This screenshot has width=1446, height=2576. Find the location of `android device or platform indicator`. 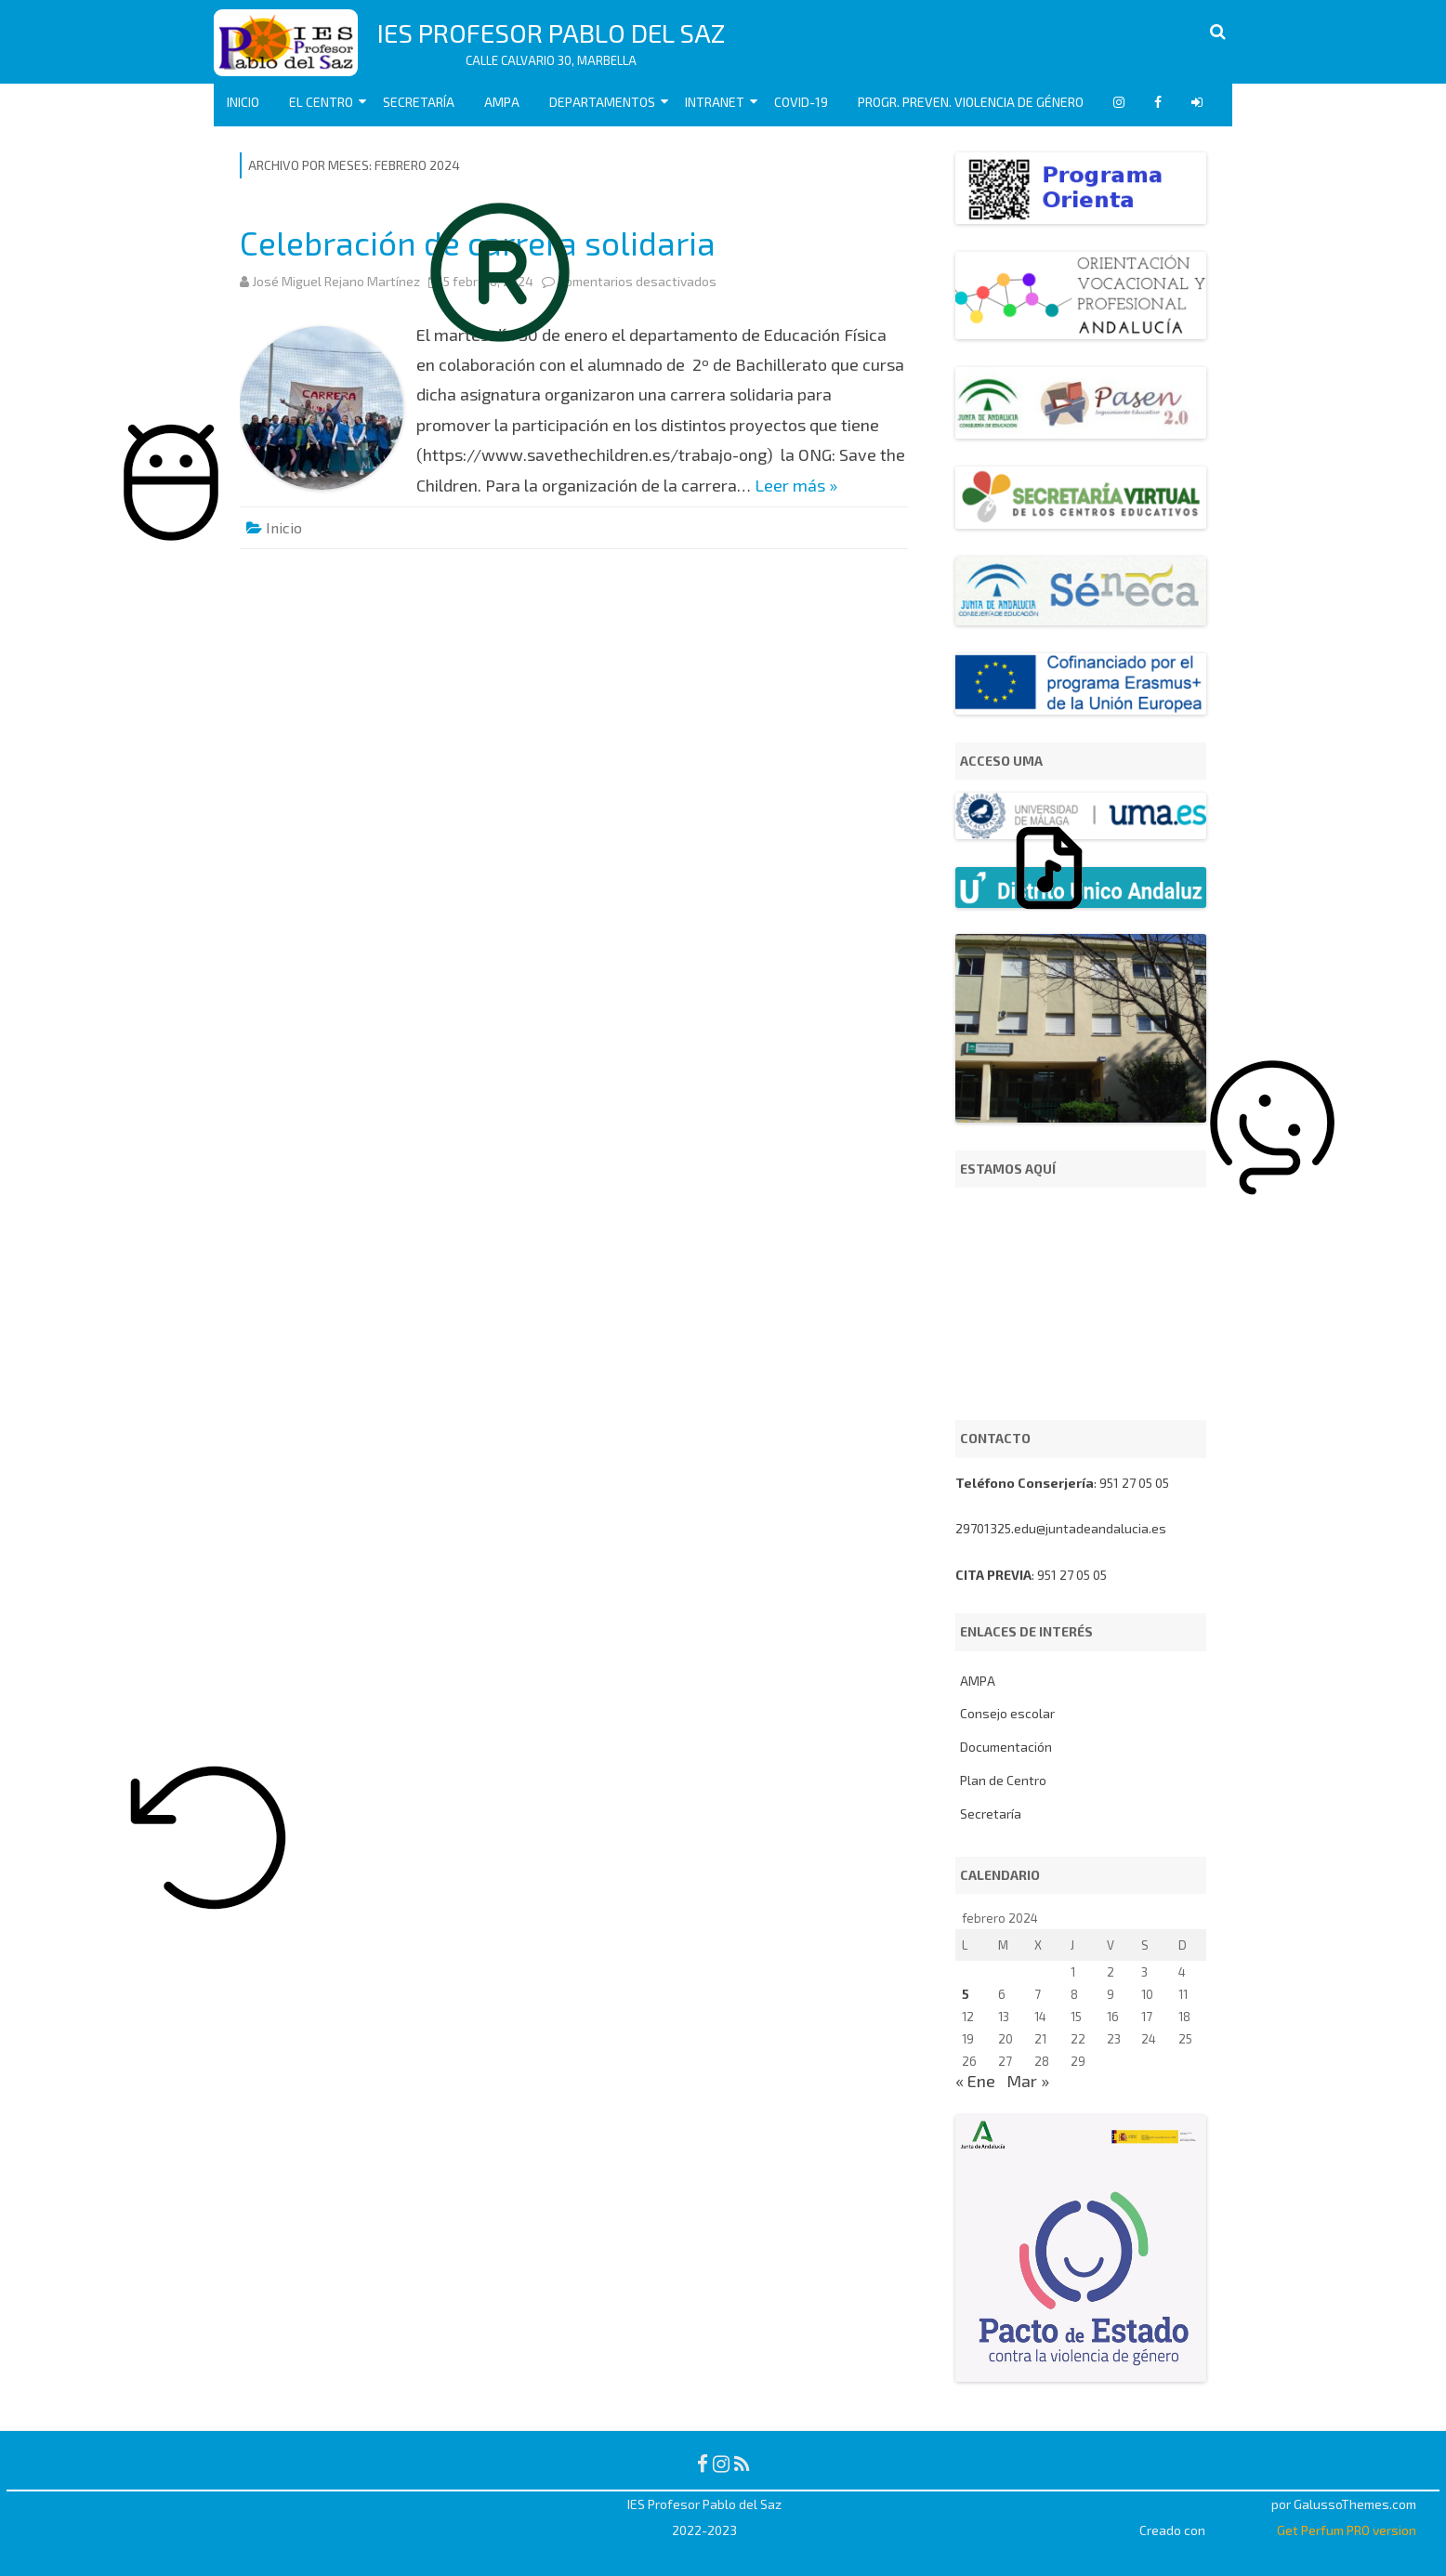

android device or platform indicator is located at coordinates (171, 480).